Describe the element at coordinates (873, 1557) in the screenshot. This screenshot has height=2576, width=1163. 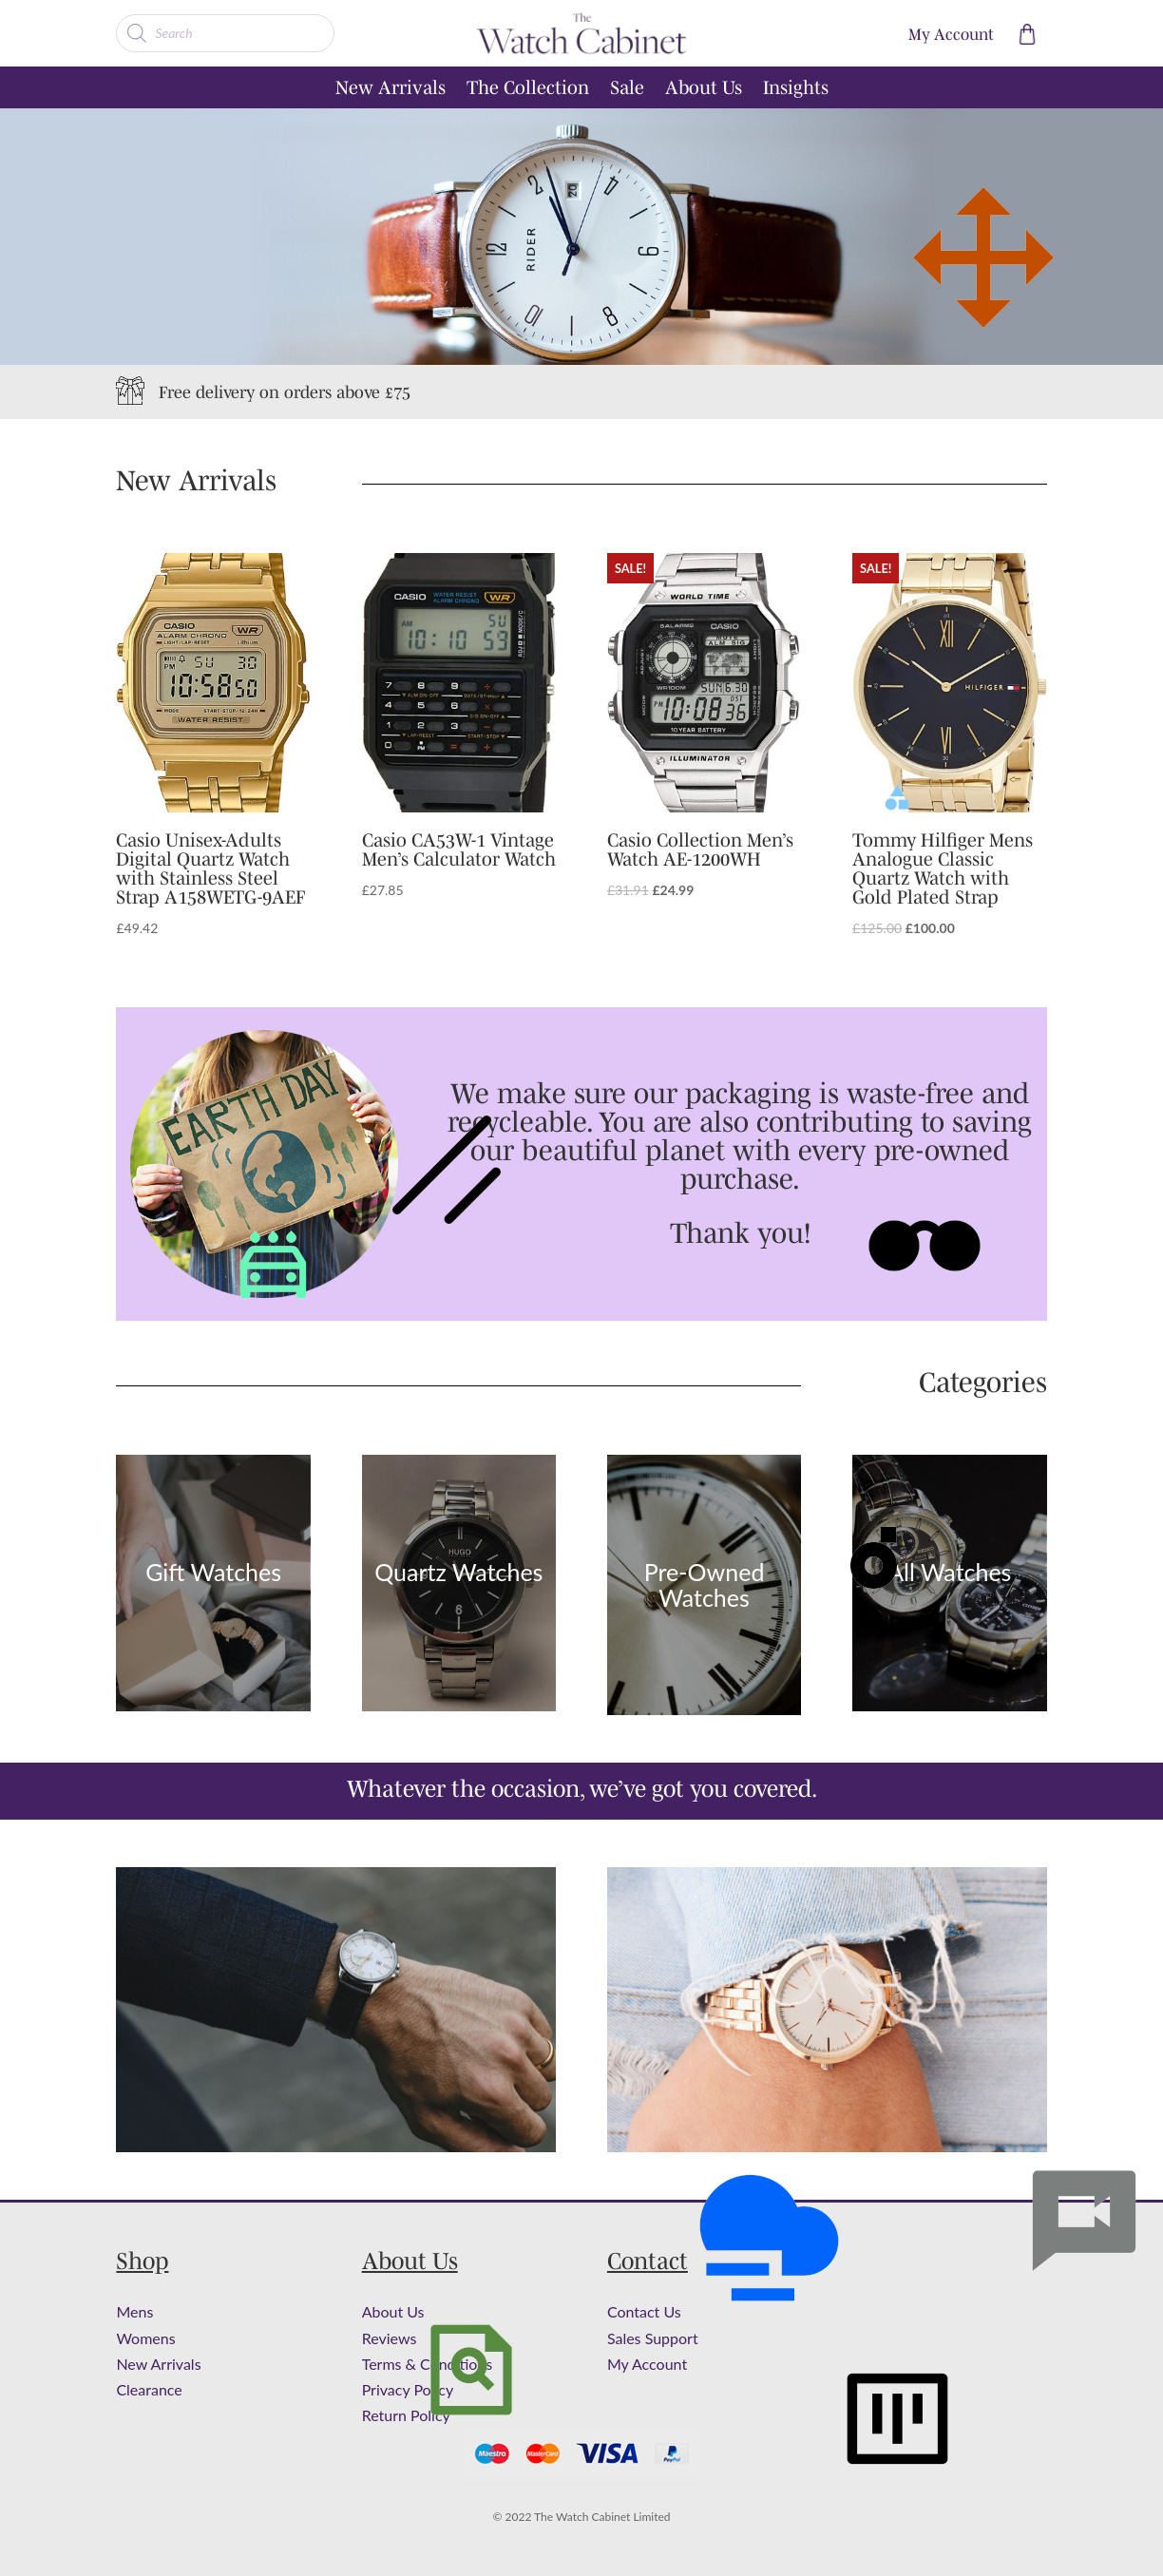
I see `open depositphotos stock image library` at that location.